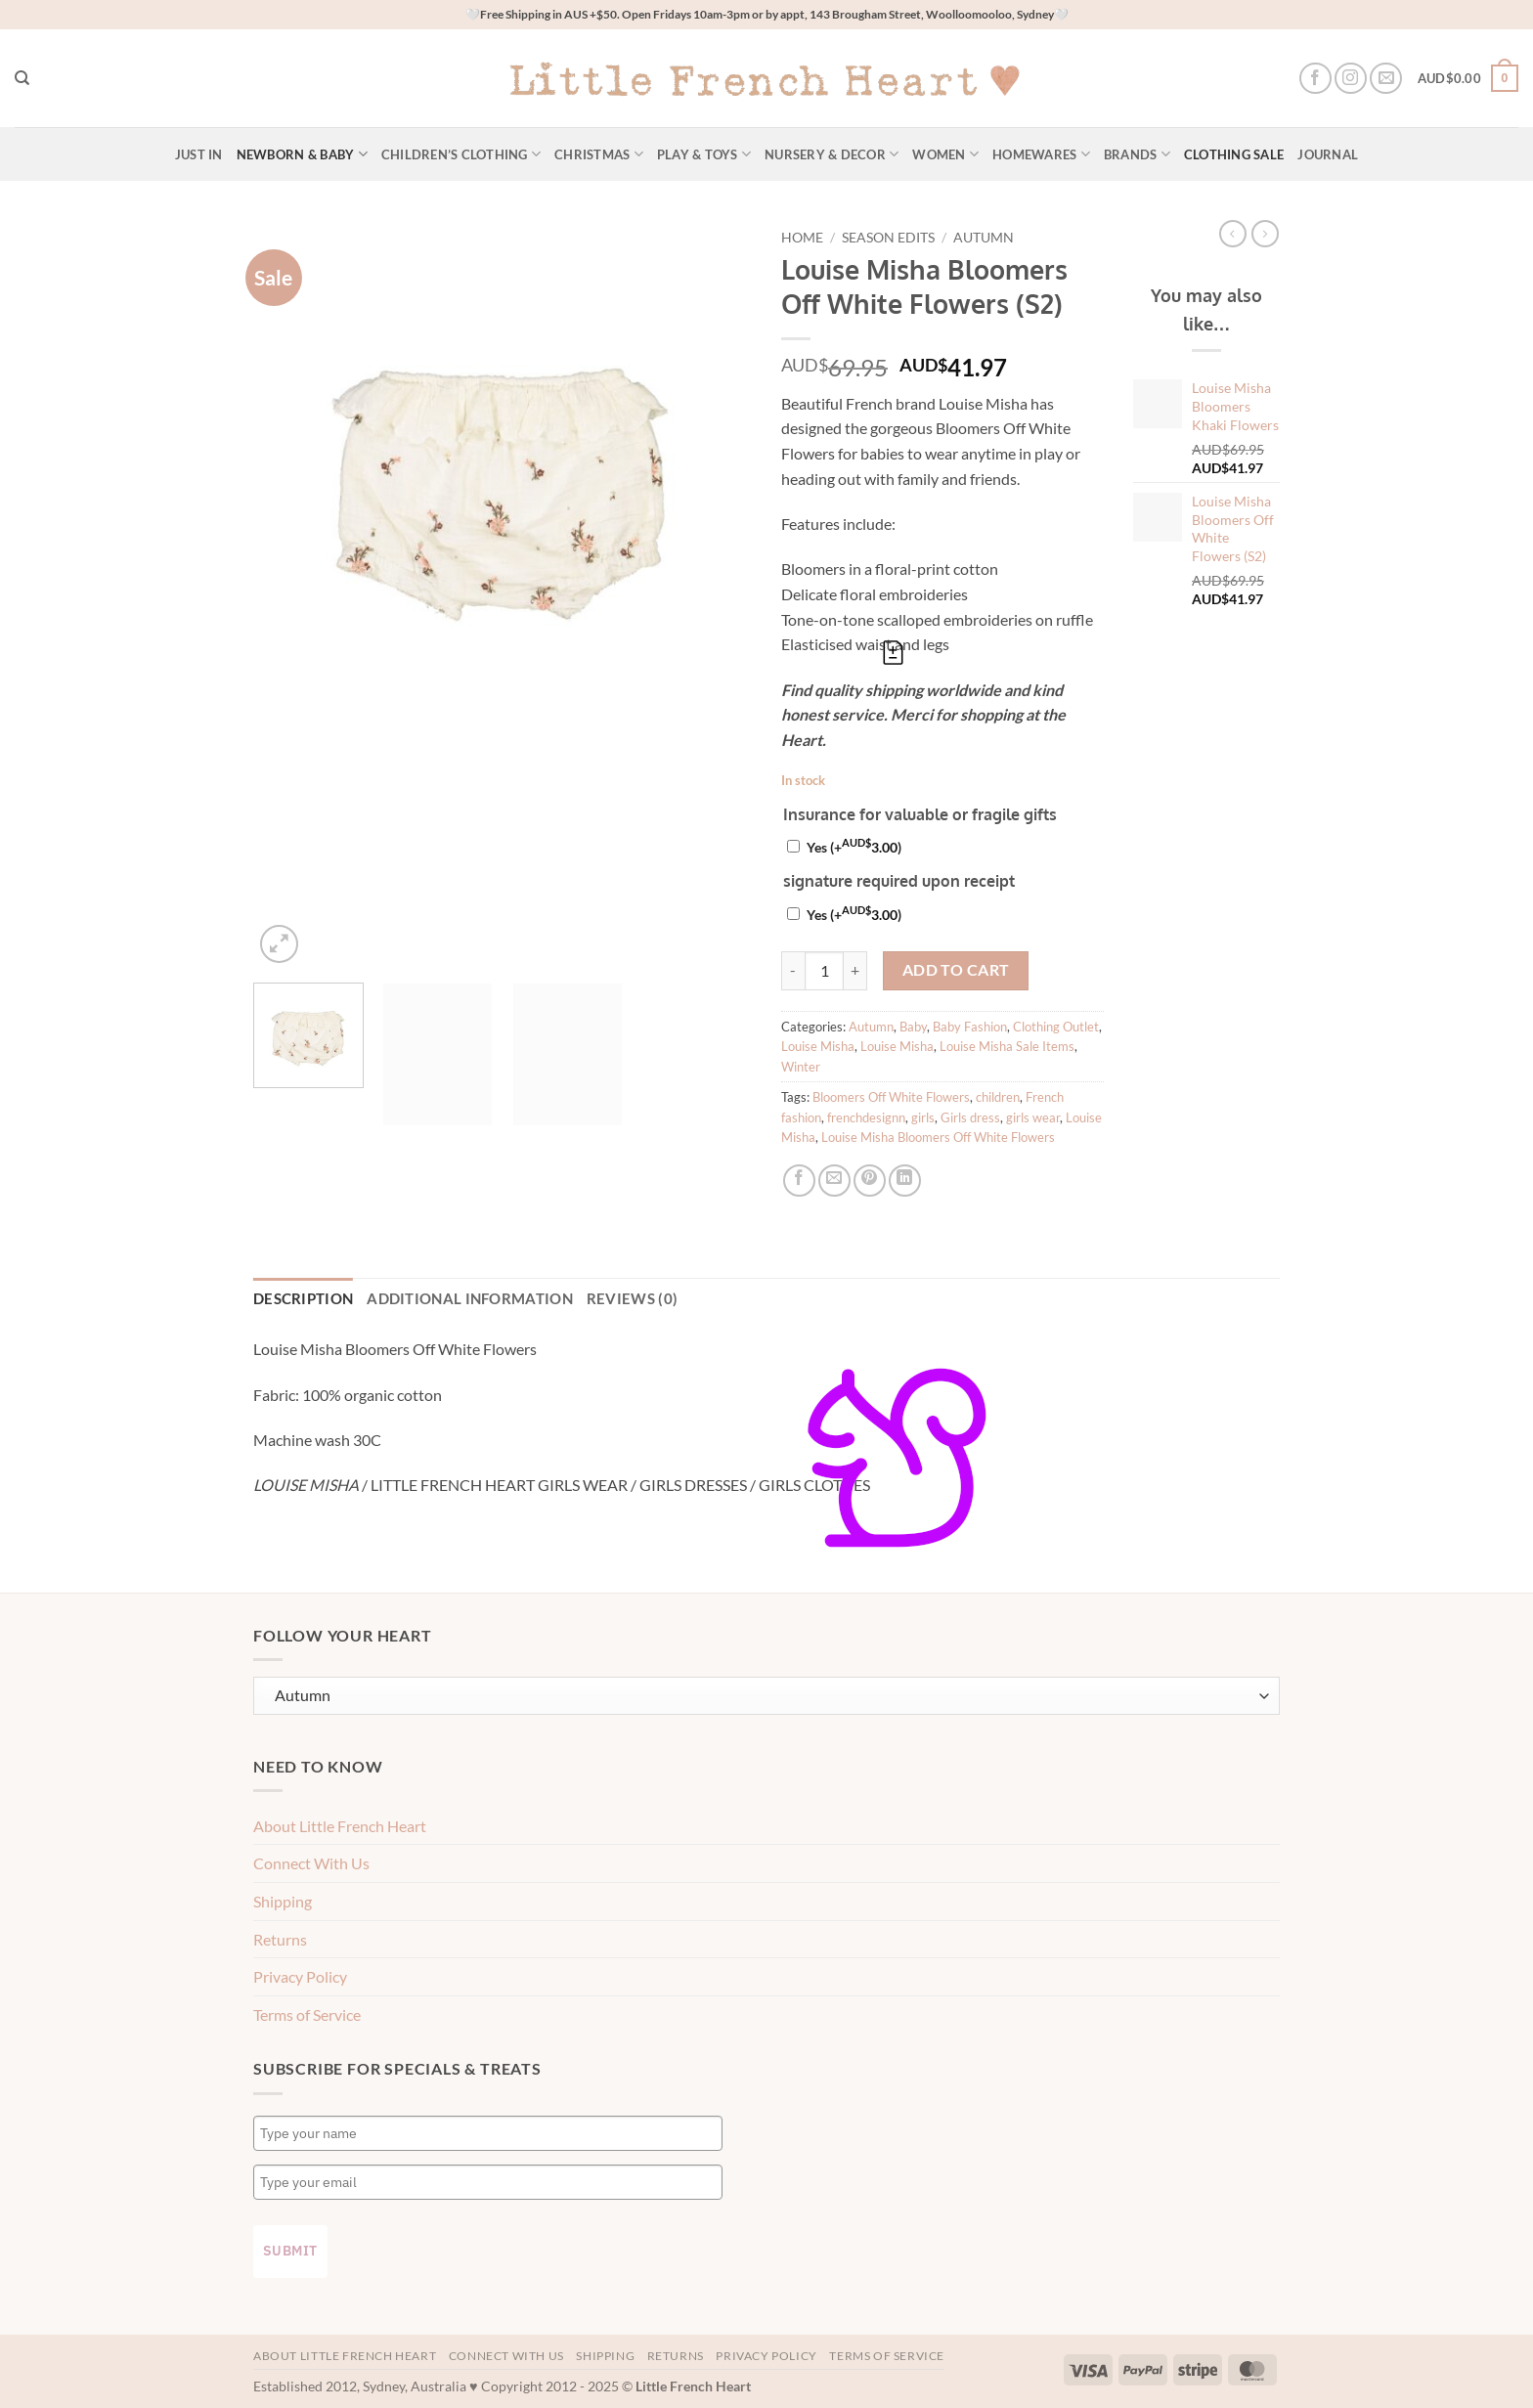 Image resolution: width=1533 pixels, height=2408 pixels. I want to click on access GitHub's saved or stashed content, so click(893, 1454).